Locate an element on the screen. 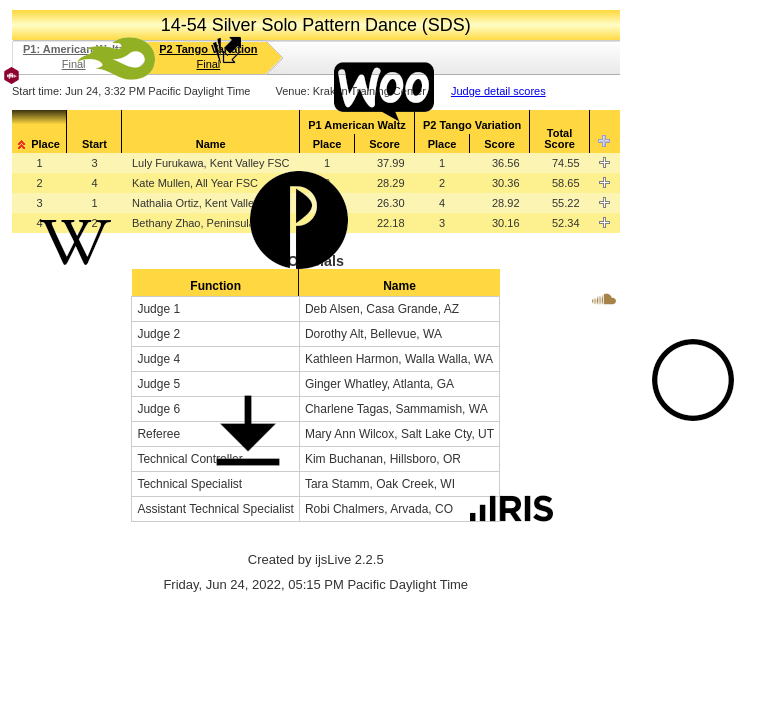 Image resolution: width=768 pixels, height=720 pixels. iris brand logo is located at coordinates (511, 508).